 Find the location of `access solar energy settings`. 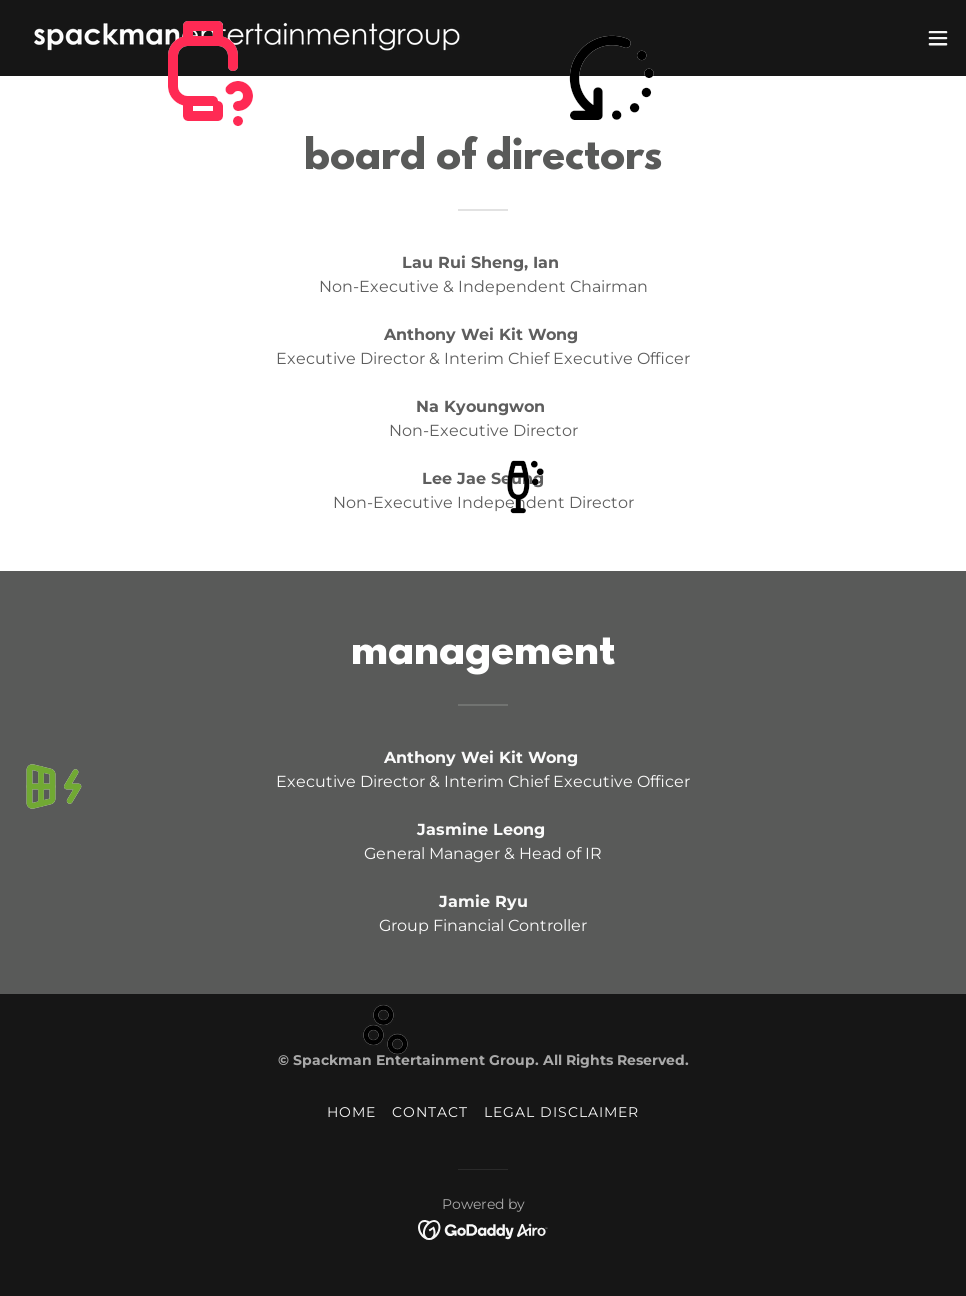

access solar energy settings is located at coordinates (52, 786).